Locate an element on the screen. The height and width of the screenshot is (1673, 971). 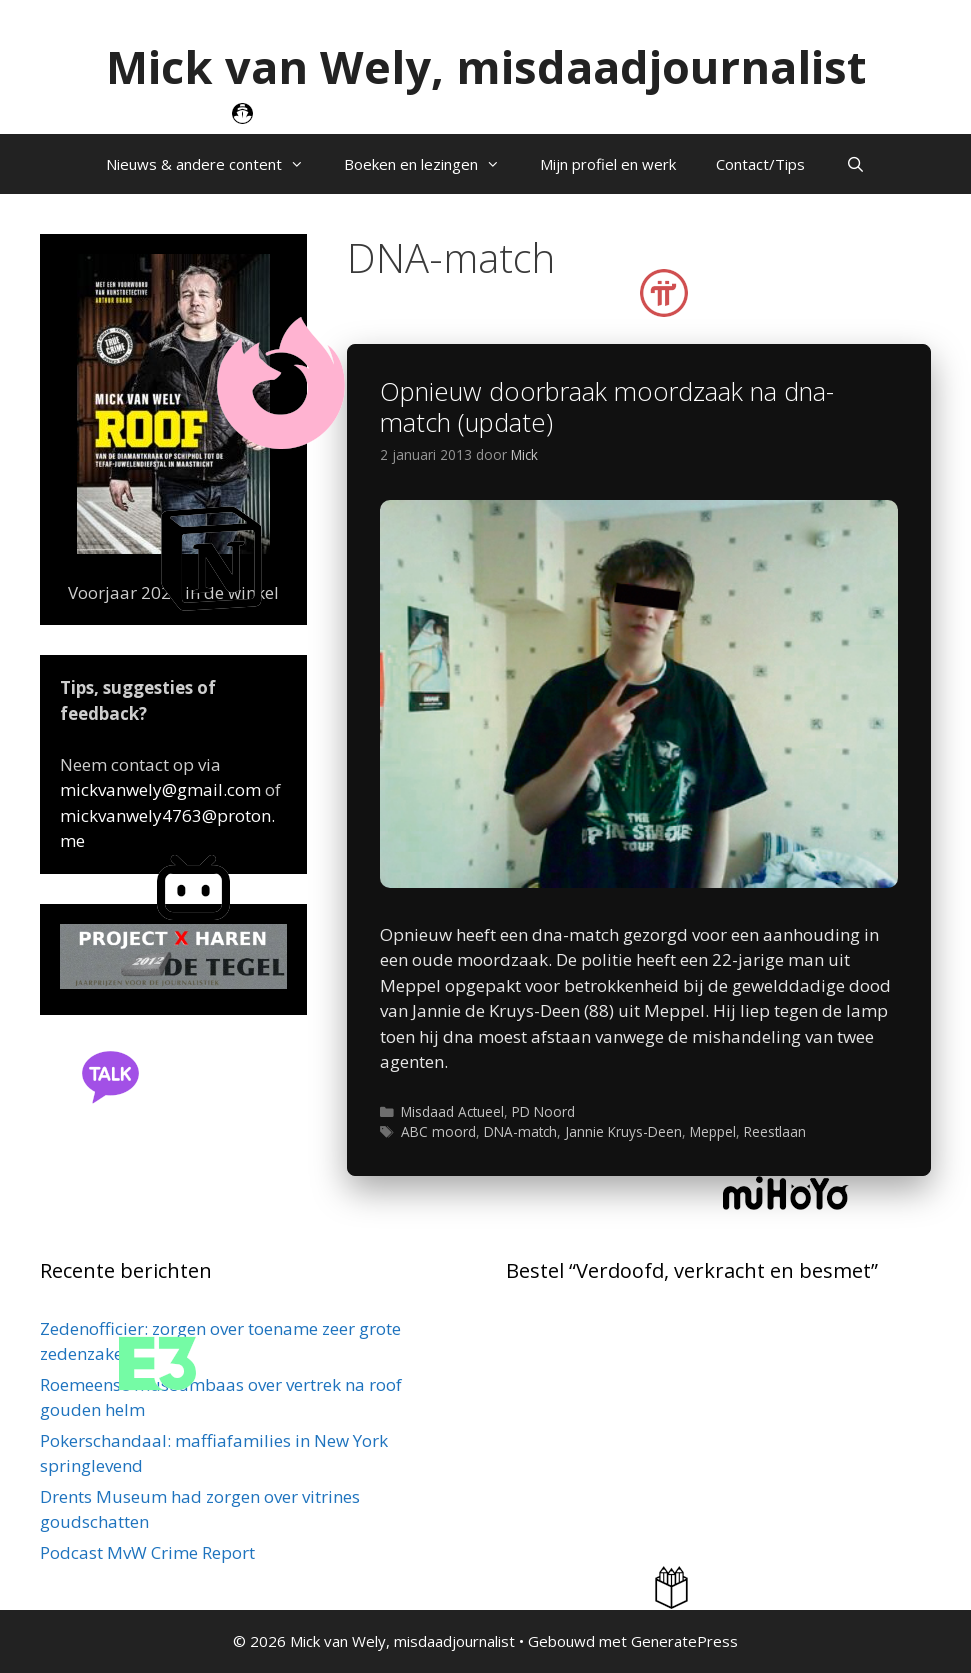
E3 (Electronic Entertainment Expo) logo is located at coordinates (157, 1363).